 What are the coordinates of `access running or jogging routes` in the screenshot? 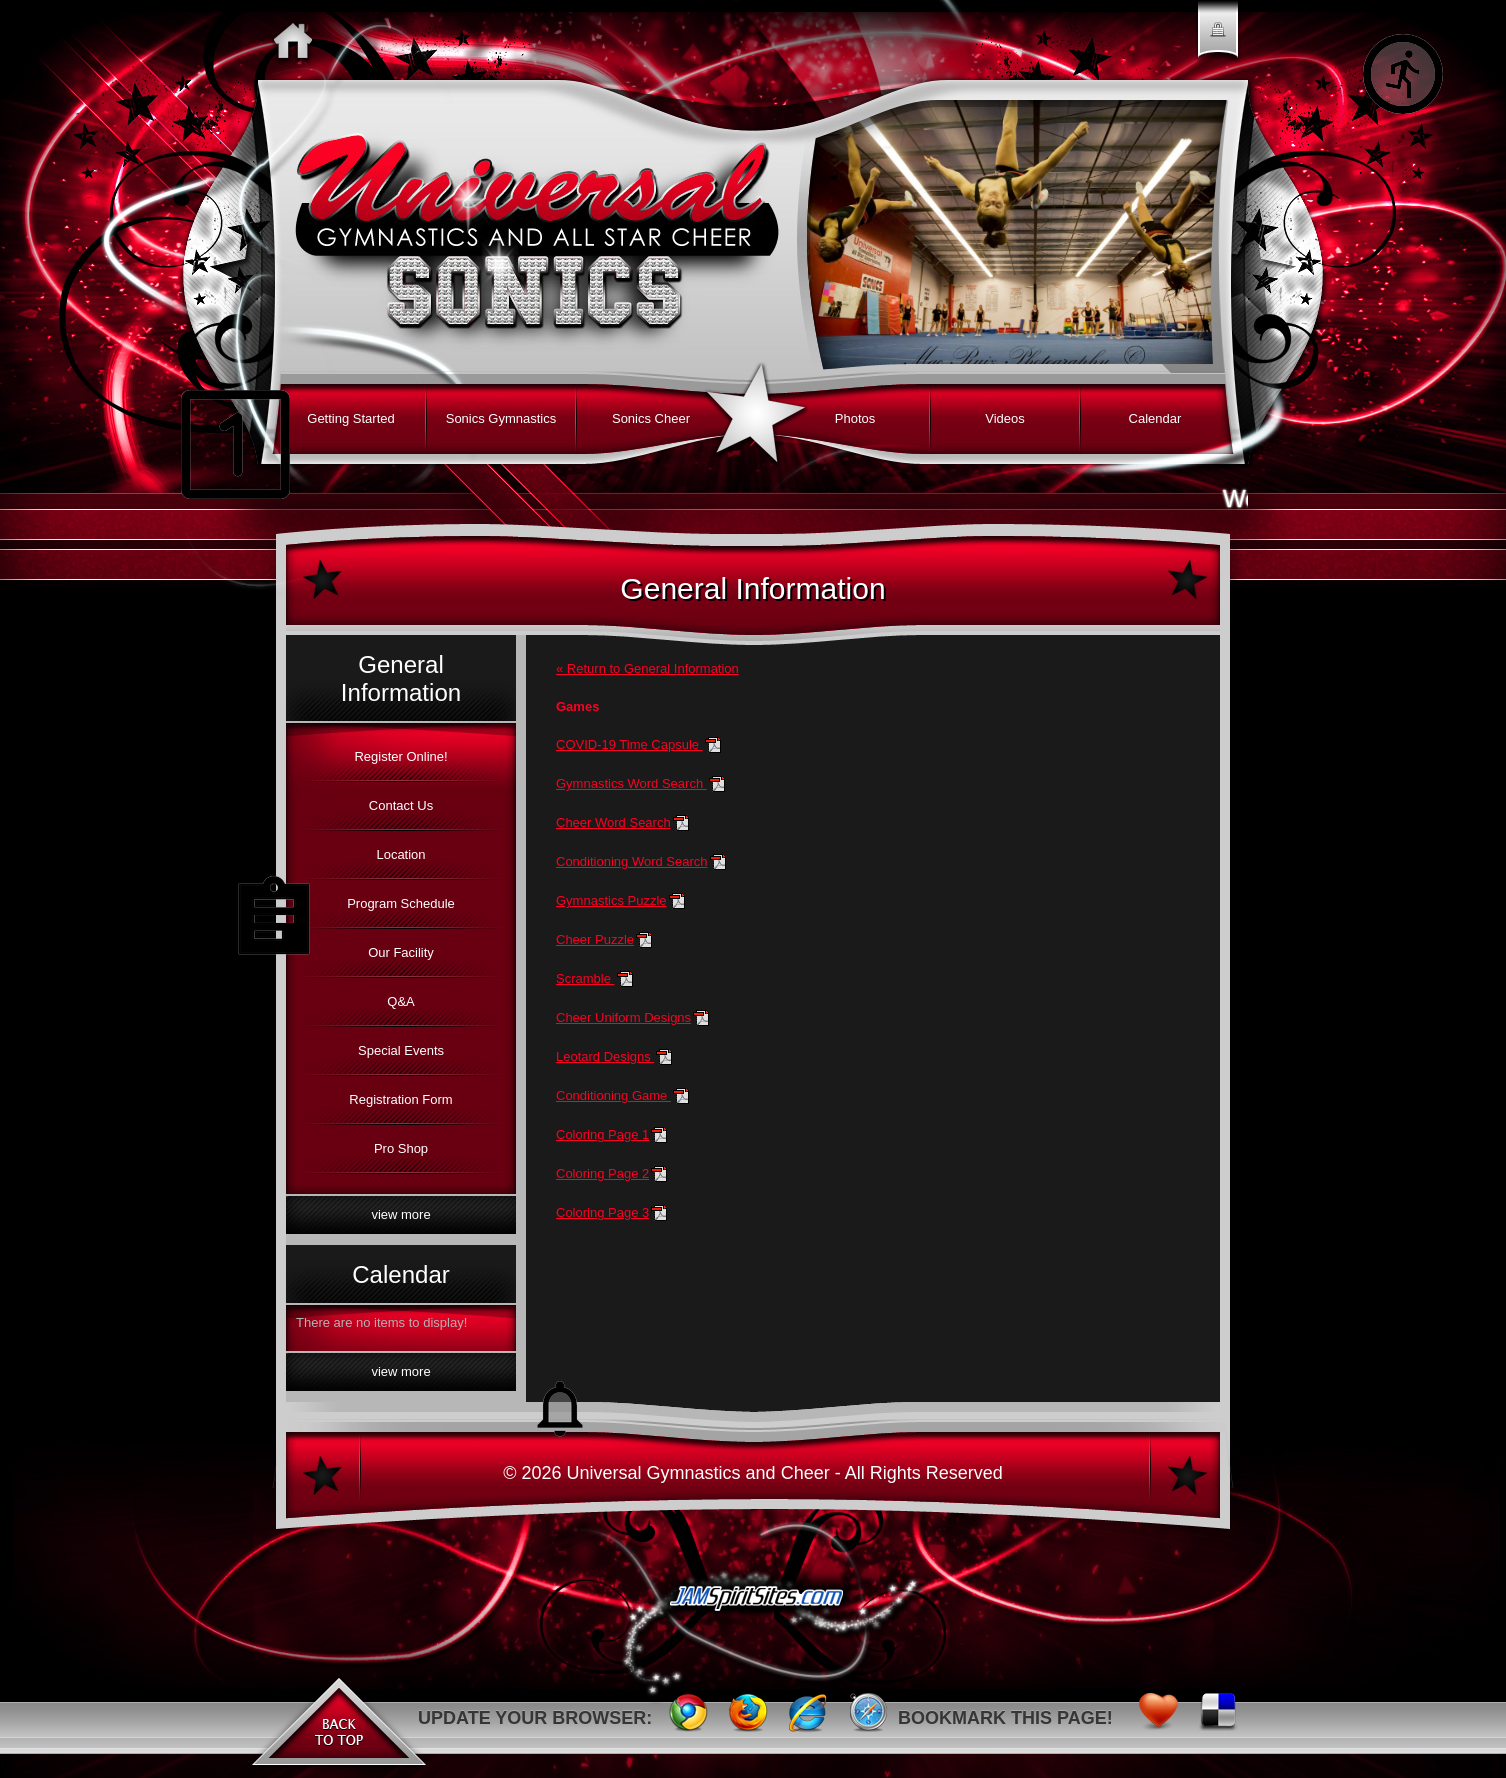 It's located at (1403, 74).